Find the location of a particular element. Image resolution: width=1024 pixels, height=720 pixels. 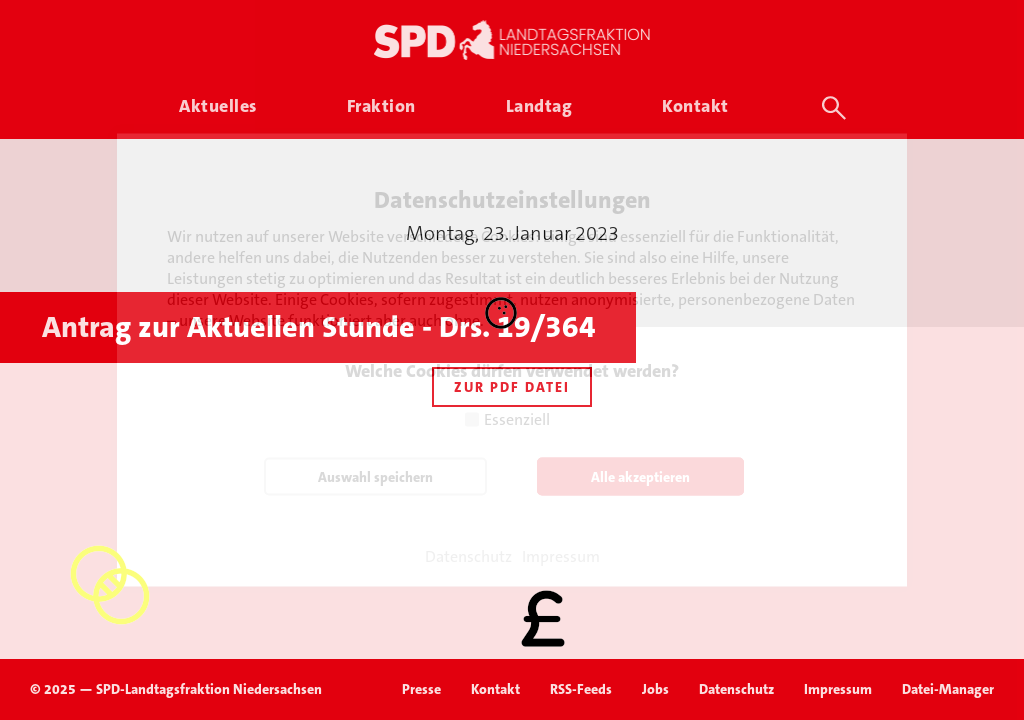

apply intersection operation to selected shapes is located at coordinates (110, 585).